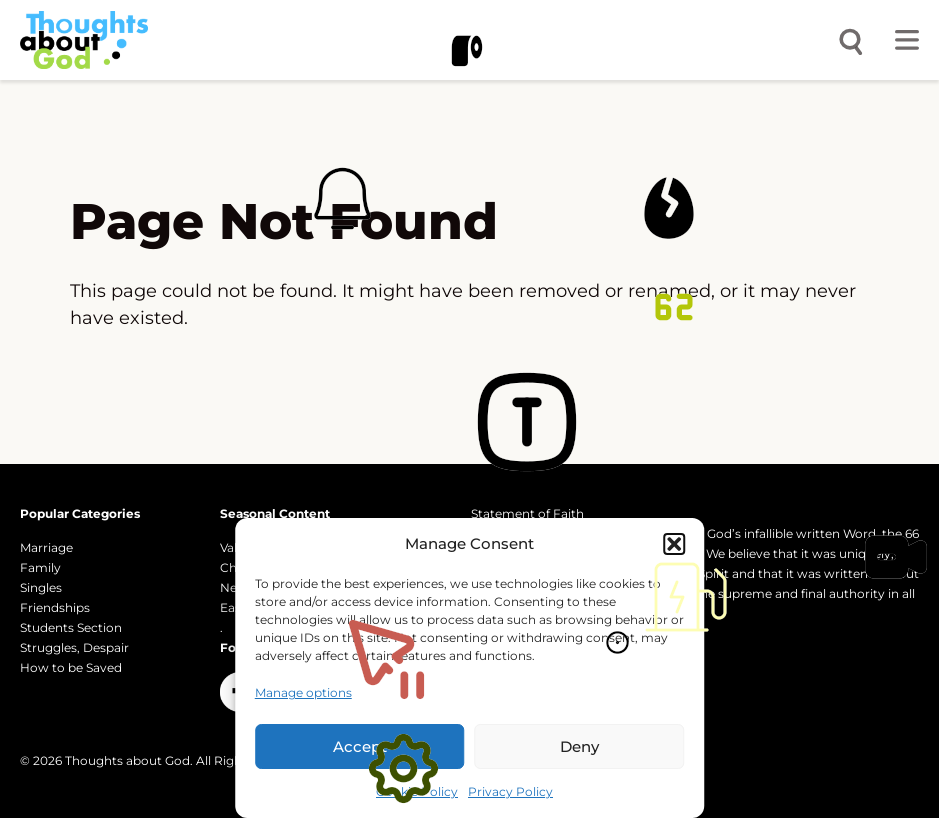 This screenshot has width=939, height=818. What do you see at coordinates (467, 49) in the screenshot?
I see `toilet paper or bathroom supplies indicator` at bounding box center [467, 49].